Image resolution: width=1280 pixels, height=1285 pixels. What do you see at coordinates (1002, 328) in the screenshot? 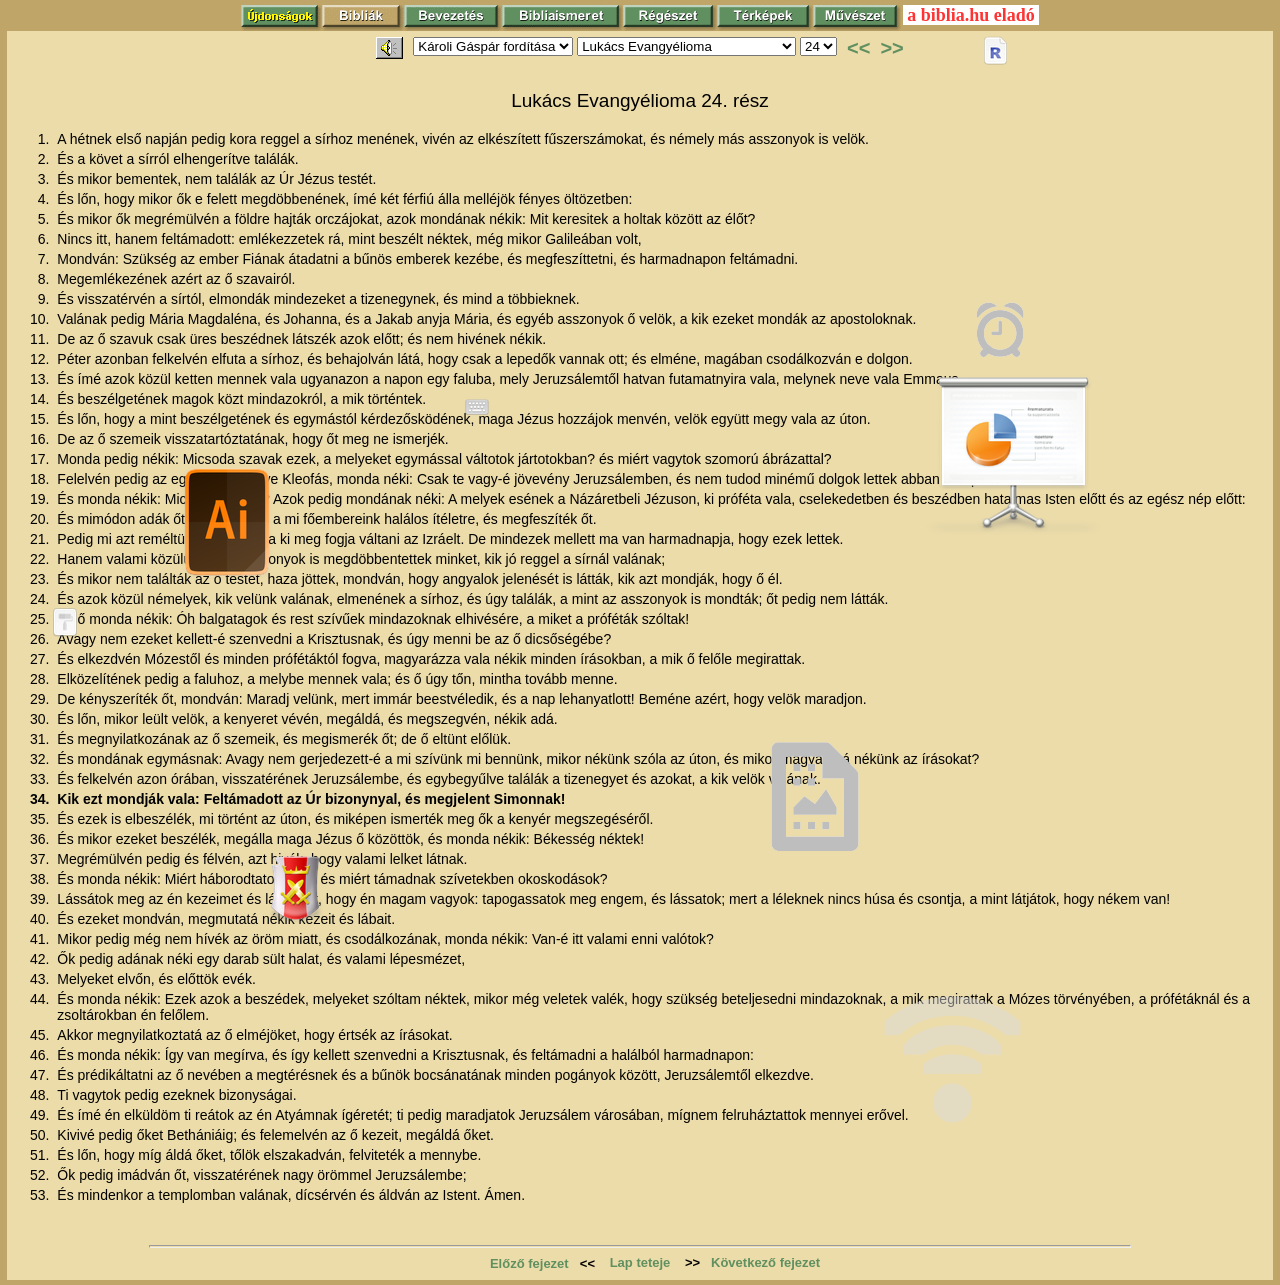
I see `indicates an active alarm is set` at bounding box center [1002, 328].